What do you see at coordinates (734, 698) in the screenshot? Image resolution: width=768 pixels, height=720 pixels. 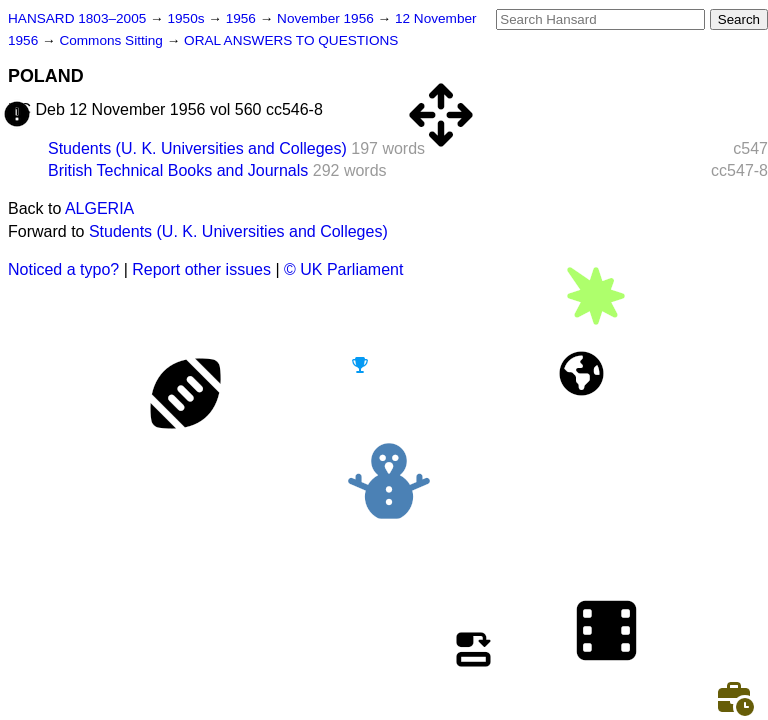 I see `view work hours or time tracking` at bounding box center [734, 698].